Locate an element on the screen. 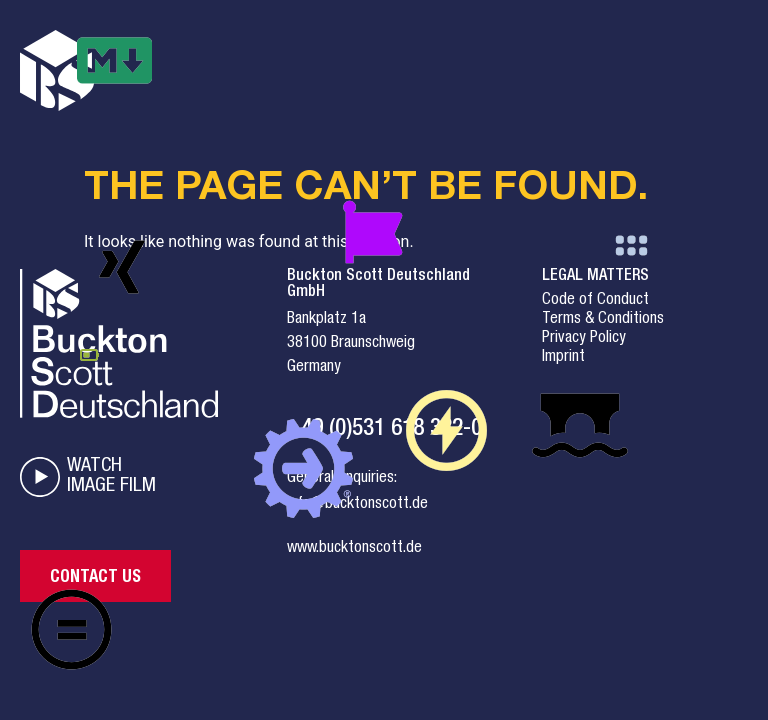 The image size is (768, 720). inductive automation company logo is located at coordinates (303, 468).